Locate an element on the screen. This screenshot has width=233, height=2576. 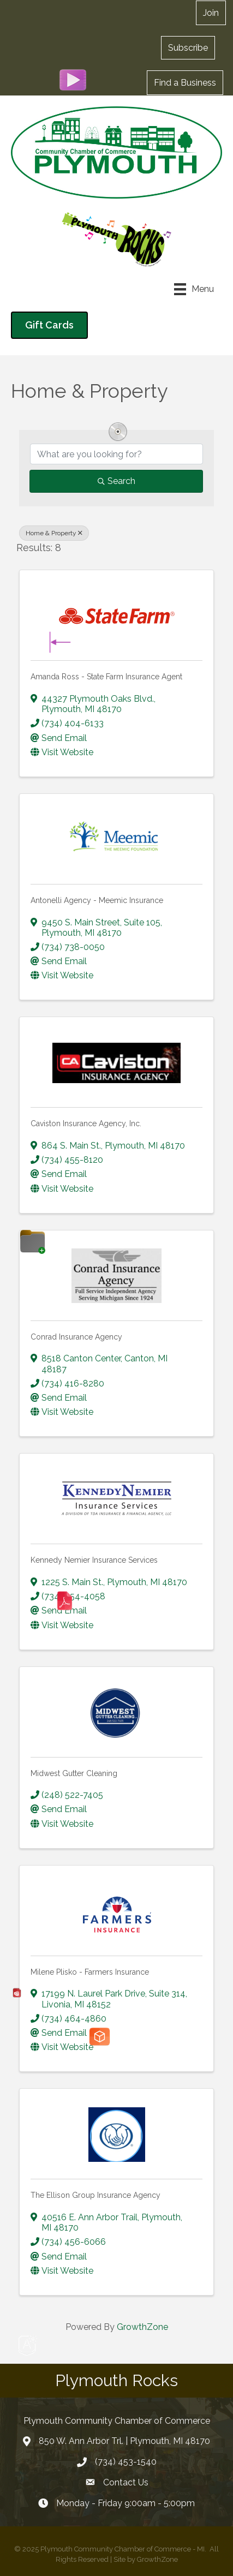
open a 3D model file in STL format is located at coordinates (99, 2036).